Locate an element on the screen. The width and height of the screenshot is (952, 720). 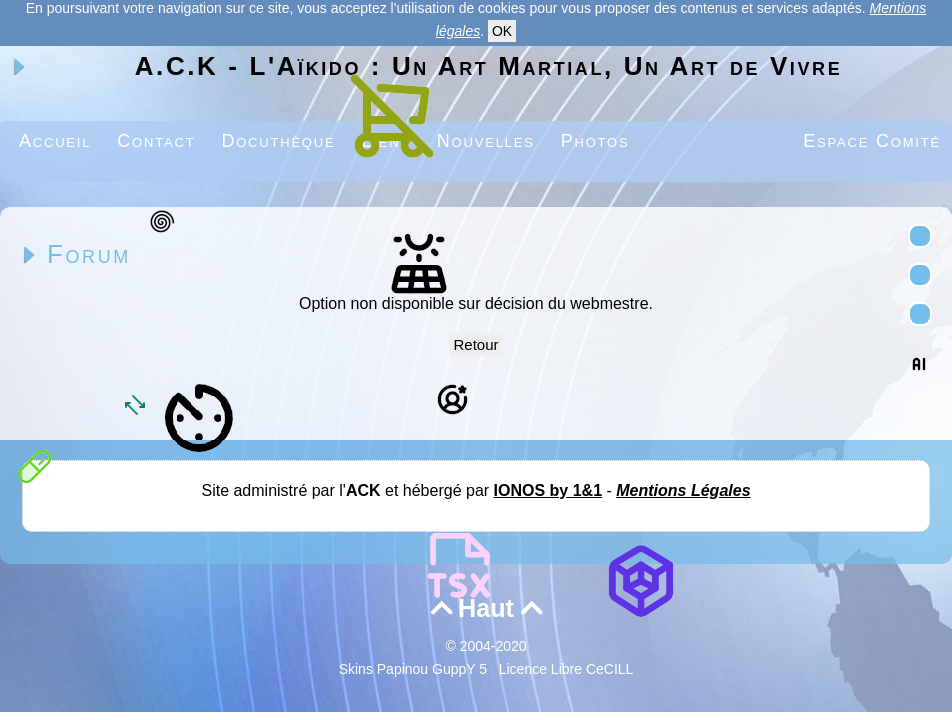
open a TypeScript JSX file is located at coordinates (460, 568).